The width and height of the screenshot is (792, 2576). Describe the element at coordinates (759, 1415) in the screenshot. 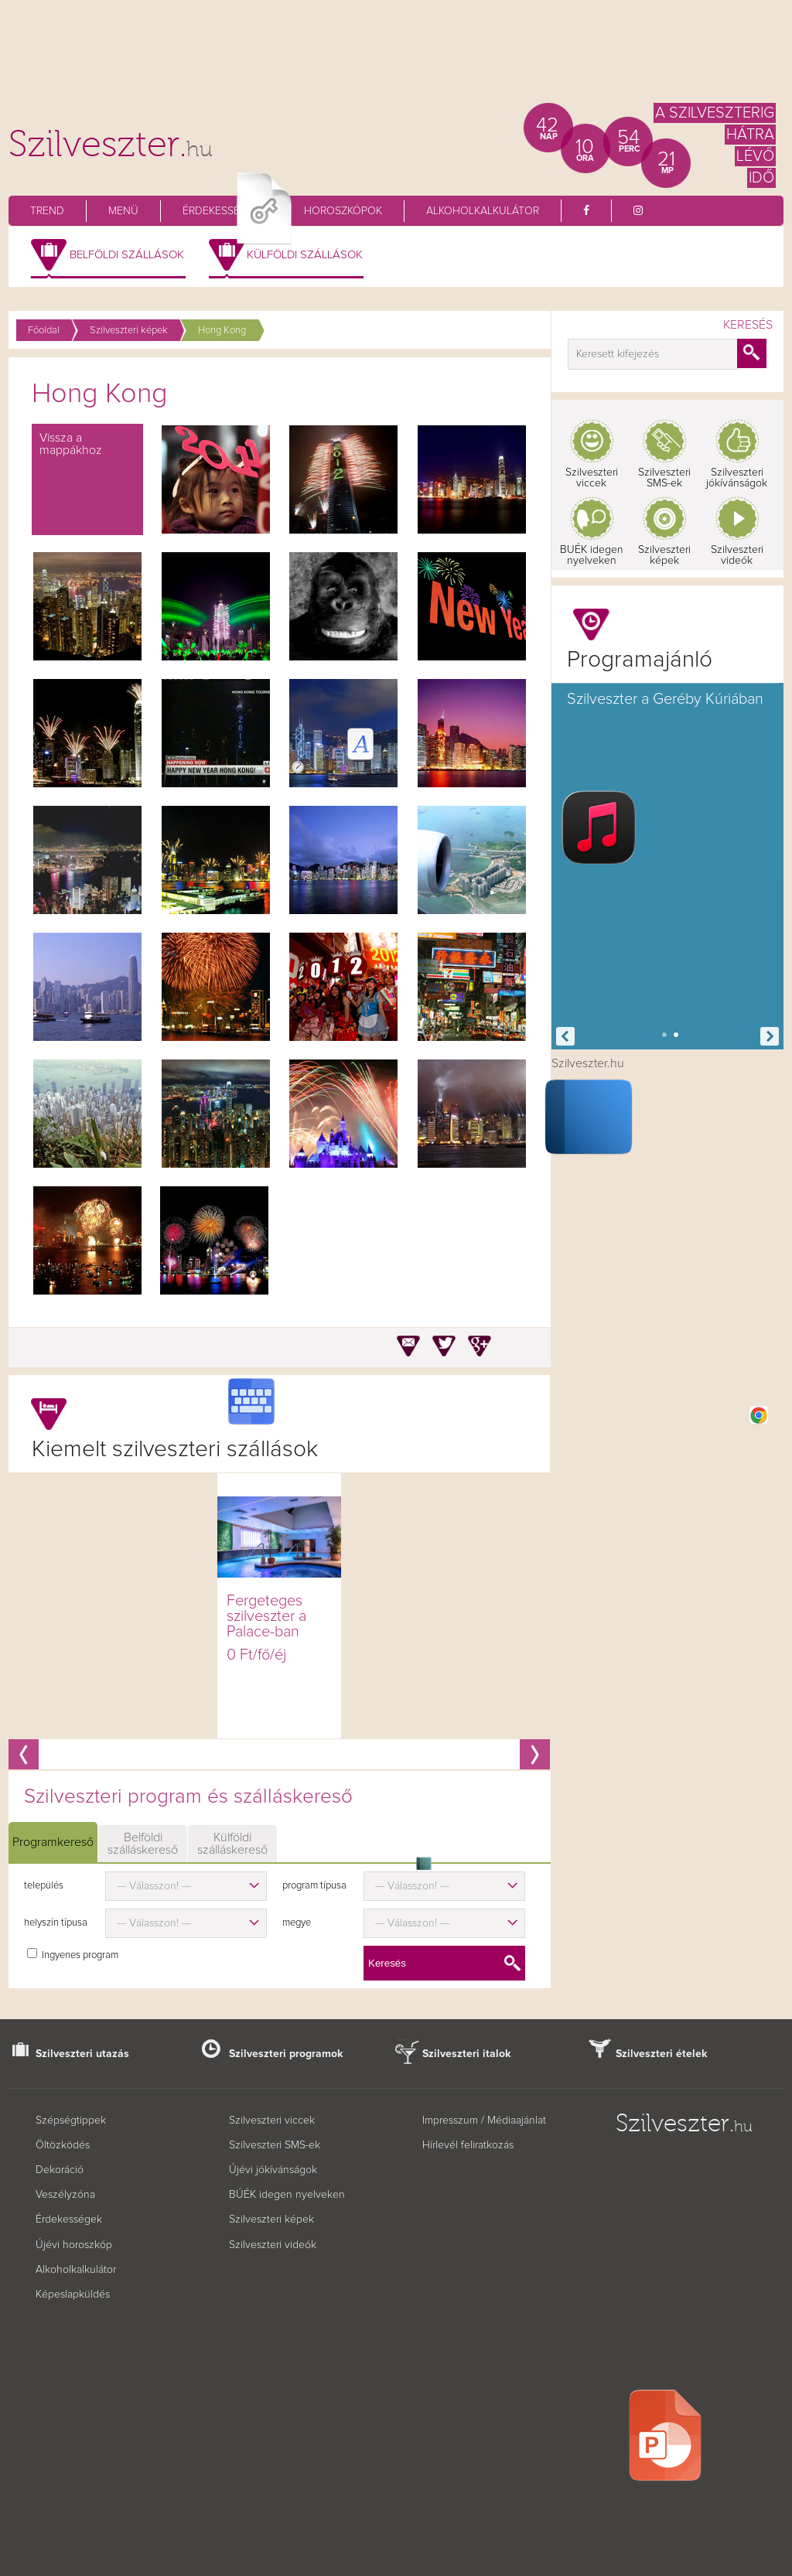

I see `open Google Chrome browser` at that location.